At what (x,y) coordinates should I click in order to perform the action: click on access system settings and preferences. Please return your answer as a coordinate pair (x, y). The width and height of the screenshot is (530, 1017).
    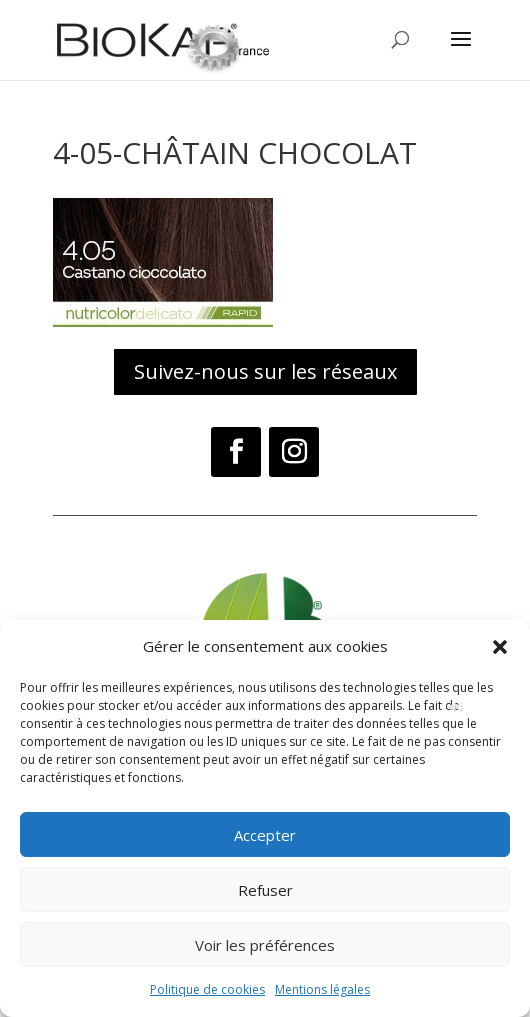
    Looking at the image, I should click on (214, 47).